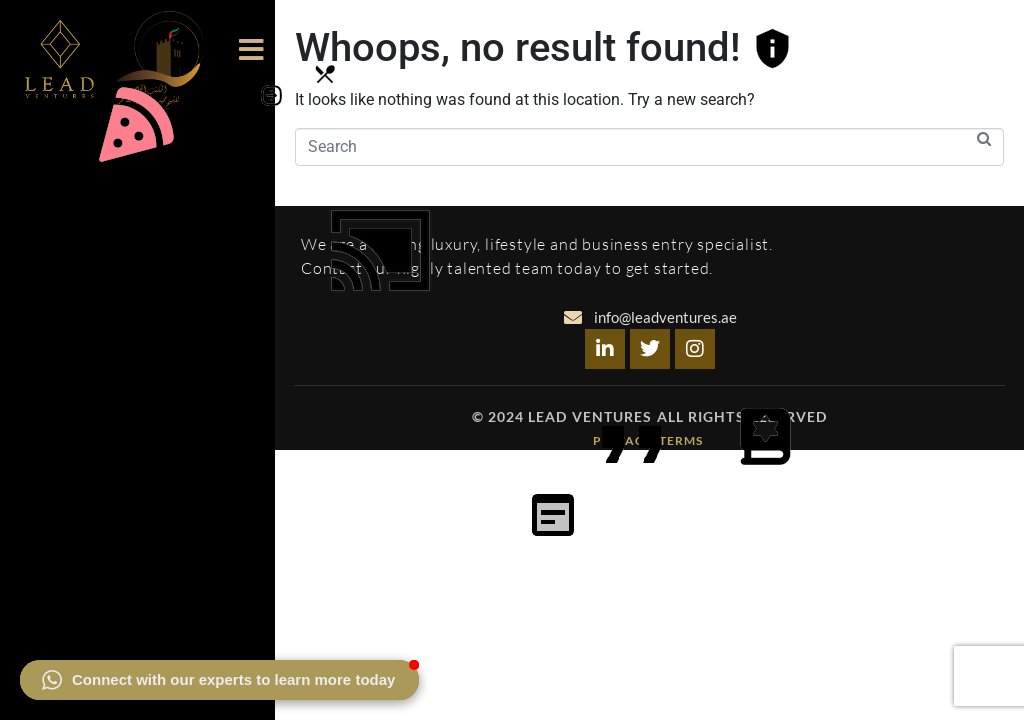 The width and height of the screenshot is (1024, 720). What do you see at coordinates (765, 436) in the screenshot?
I see `access Jewish religious texts or scriptures` at bounding box center [765, 436].